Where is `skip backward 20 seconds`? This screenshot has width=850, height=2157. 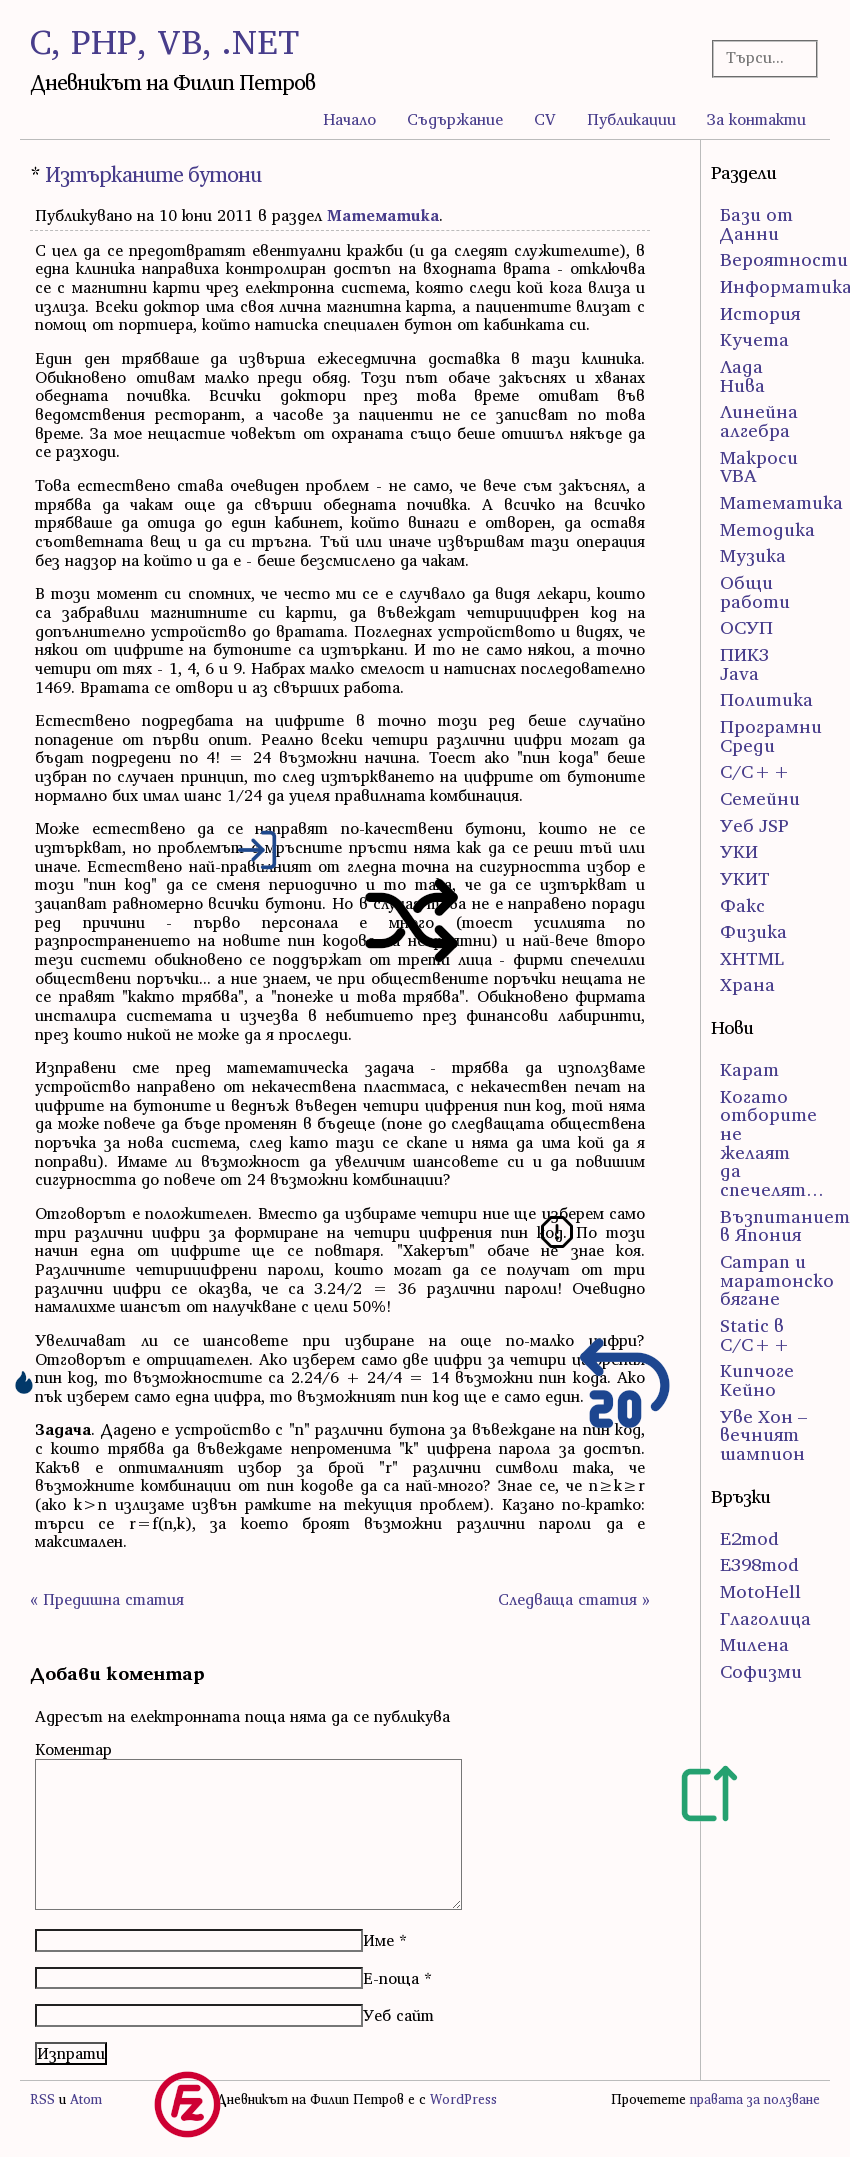
skip backward 20 seconds is located at coordinates (622, 1385).